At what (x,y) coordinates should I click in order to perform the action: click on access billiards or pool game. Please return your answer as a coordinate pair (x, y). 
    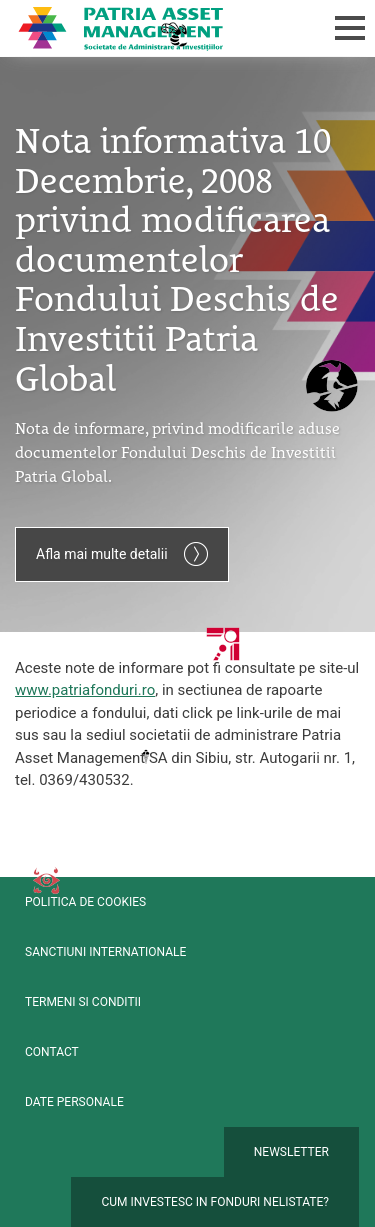
    Looking at the image, I should click on (223, 644).